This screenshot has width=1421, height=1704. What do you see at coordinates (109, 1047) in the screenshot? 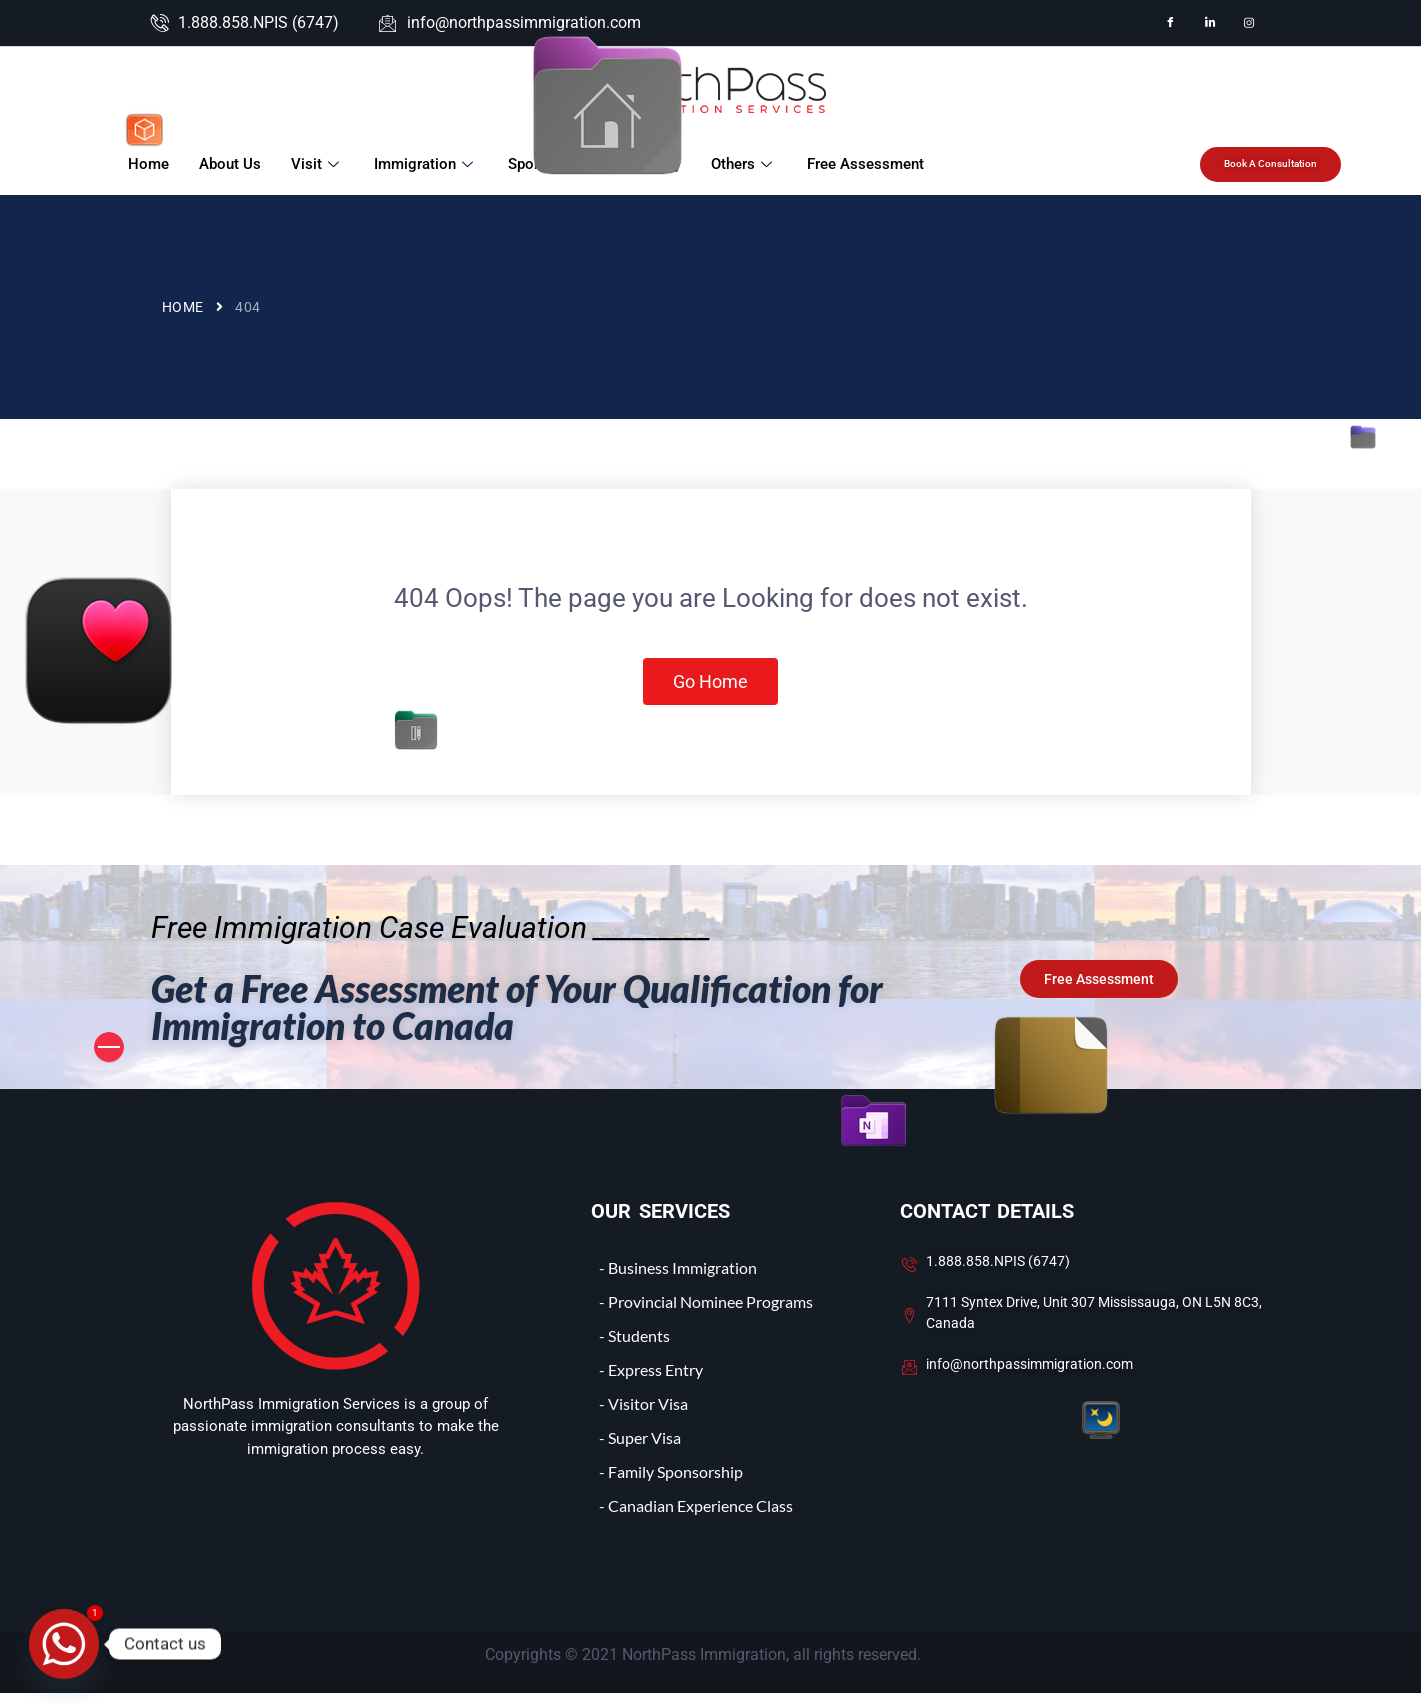
I see `indicates an error or failed action` at bounding box center [109, 1047].